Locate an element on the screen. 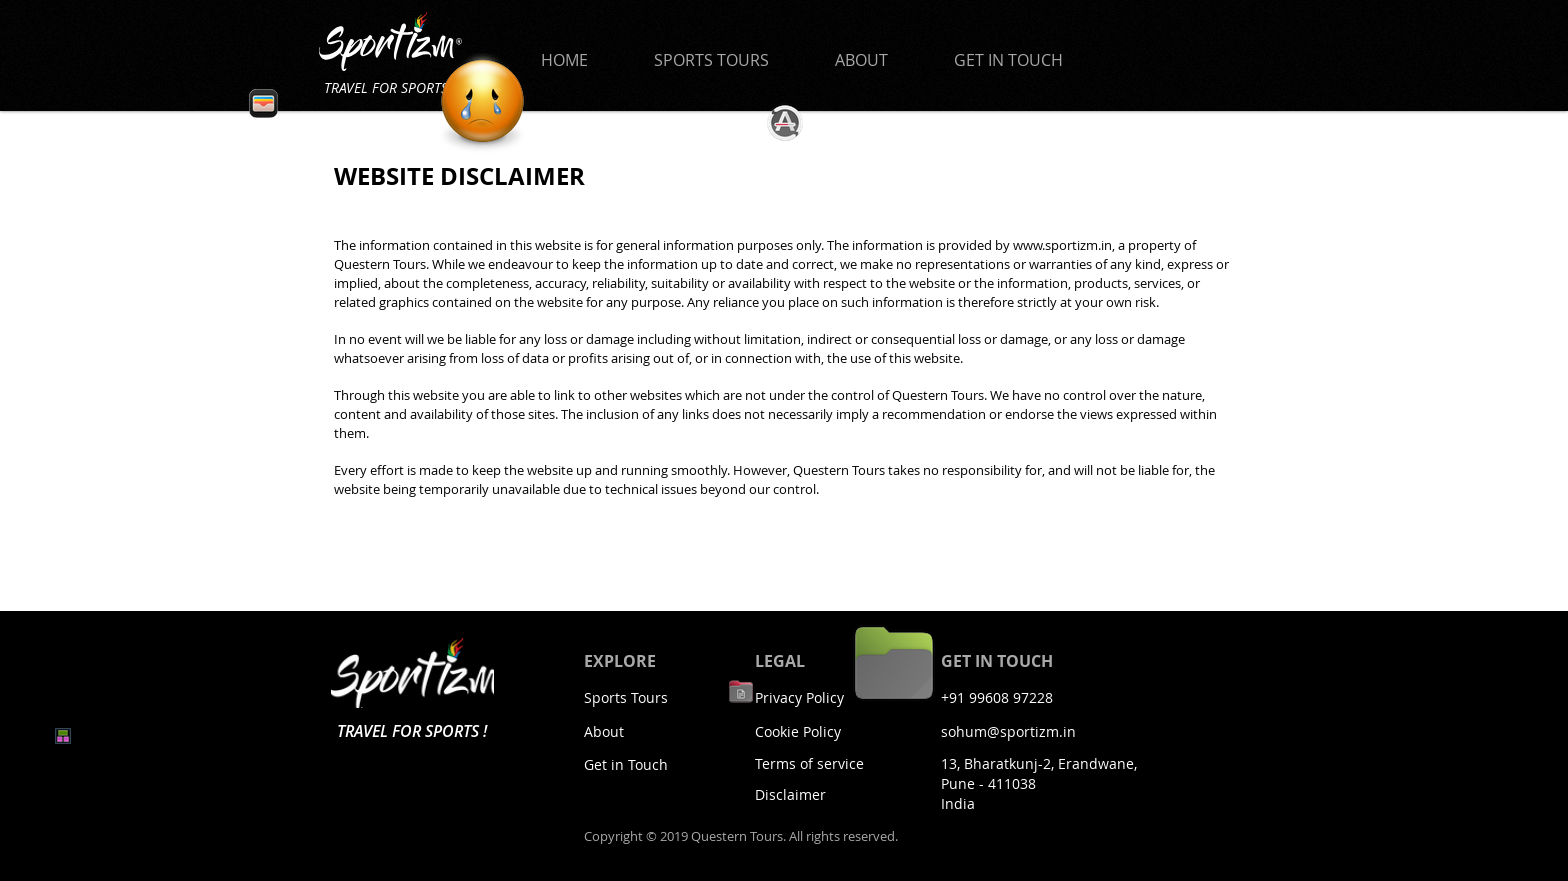 Image resolution: width=1568 pixels, height=881 pixels. open your documents folder is located at coordinates (741, 691).